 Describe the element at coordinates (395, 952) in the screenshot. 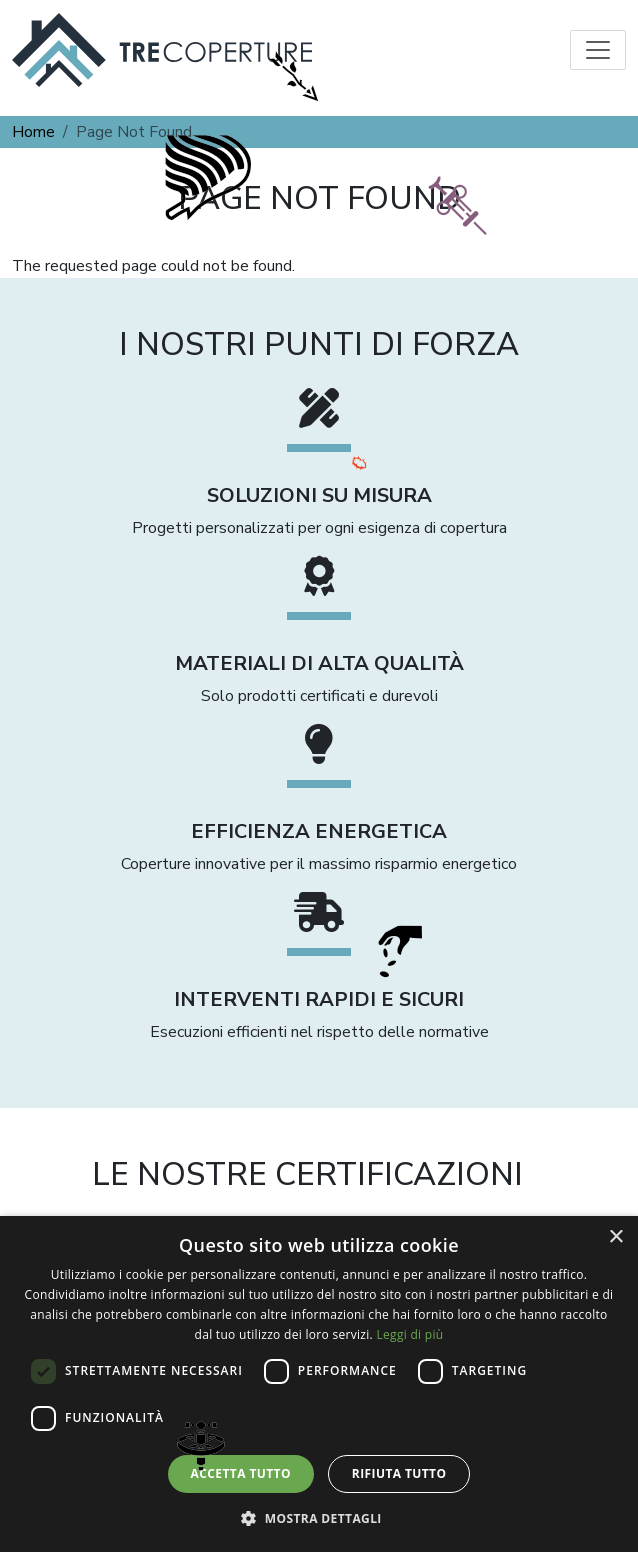

I see `make a payment or purchase` at that location.